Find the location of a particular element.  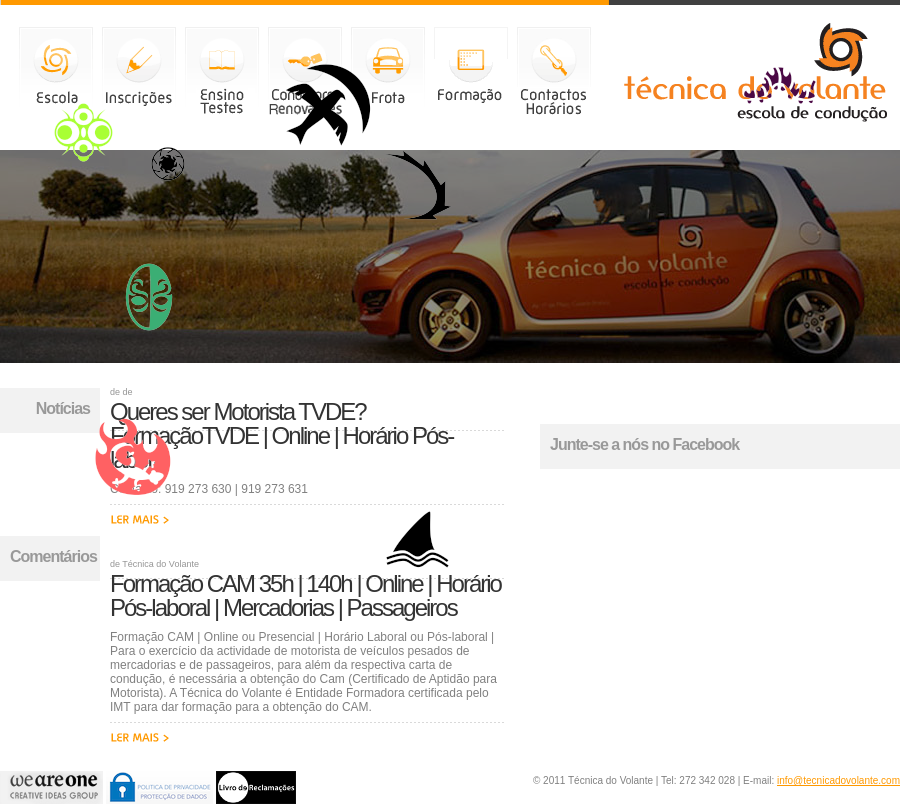

fire element or flame-type creature in a game is located at coordinates (131, 456).